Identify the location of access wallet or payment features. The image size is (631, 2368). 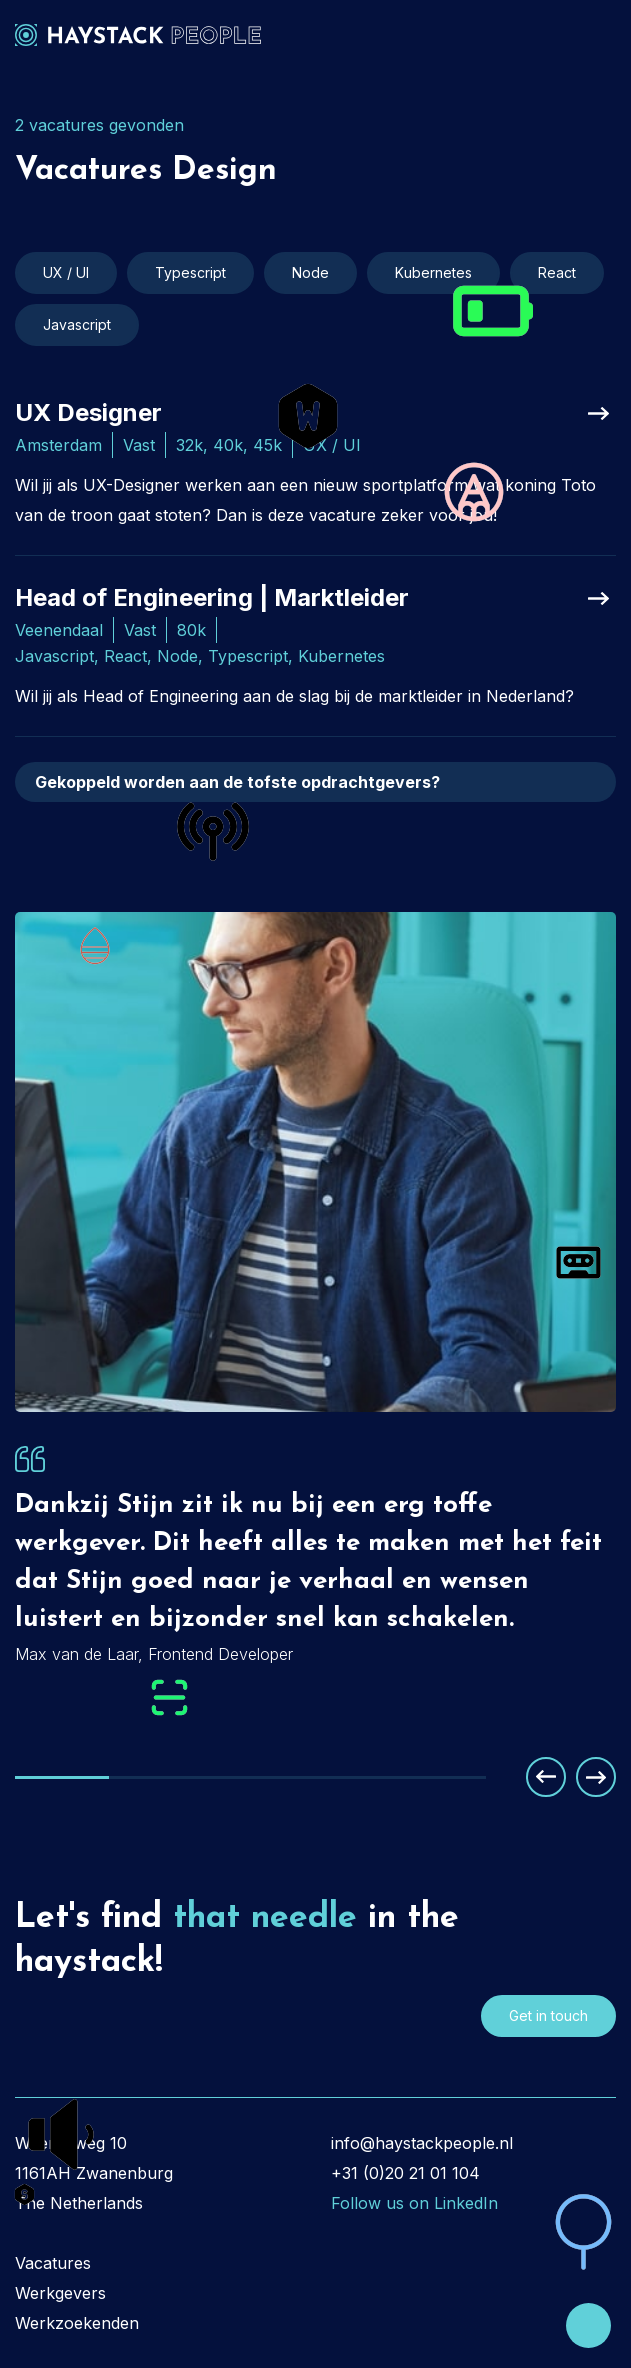
(308, 416).